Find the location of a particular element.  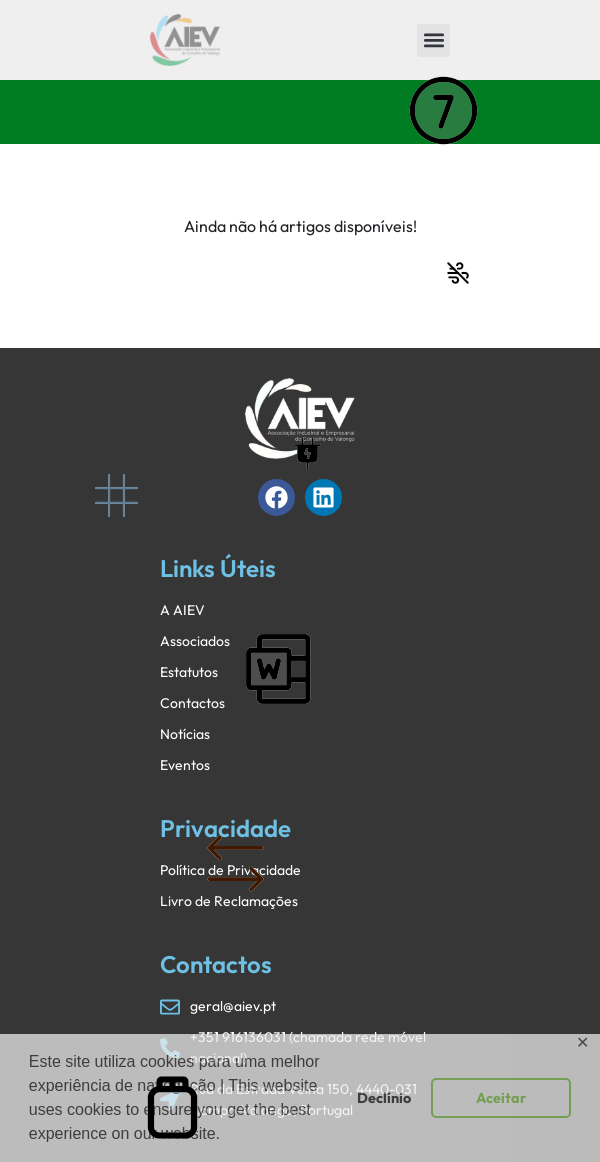

store or manage saved items is located at coordinates (172, 1107).